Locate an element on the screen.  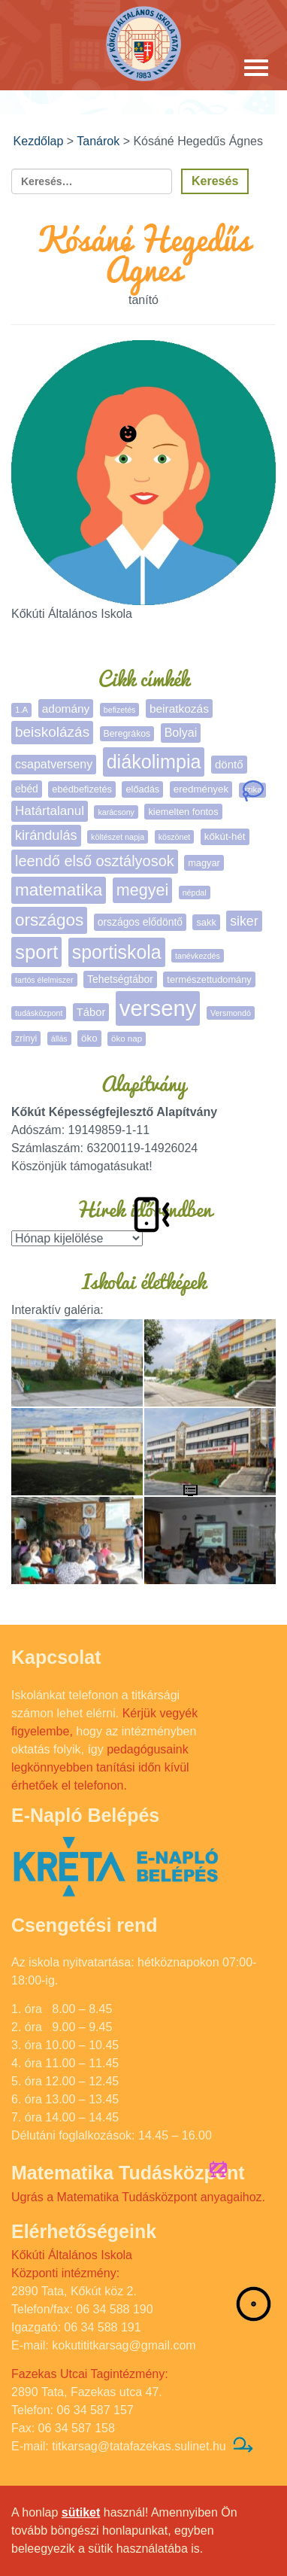
enable focus or concentration mode is located at coordinates (253, 2304).